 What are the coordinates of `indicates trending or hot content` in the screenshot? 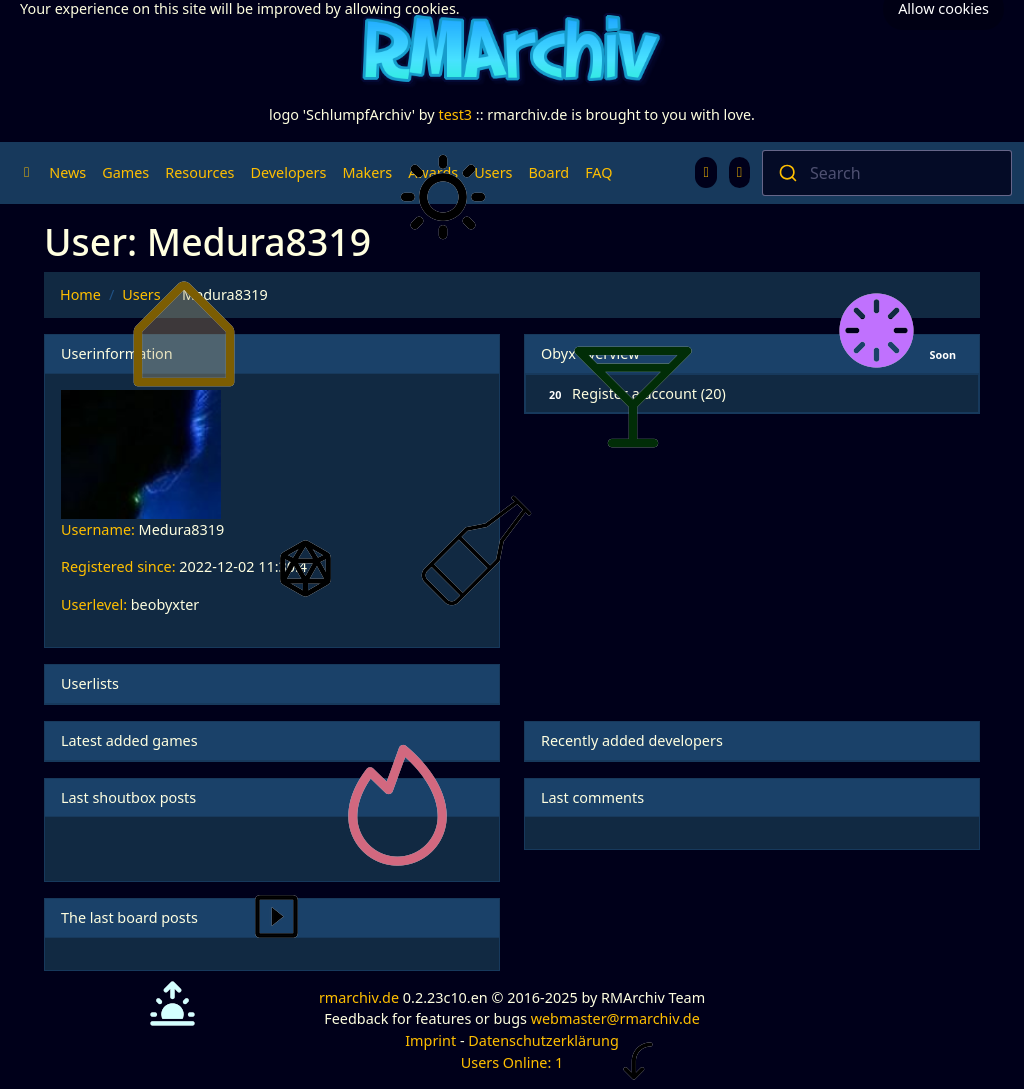 It's located at (397, 807).